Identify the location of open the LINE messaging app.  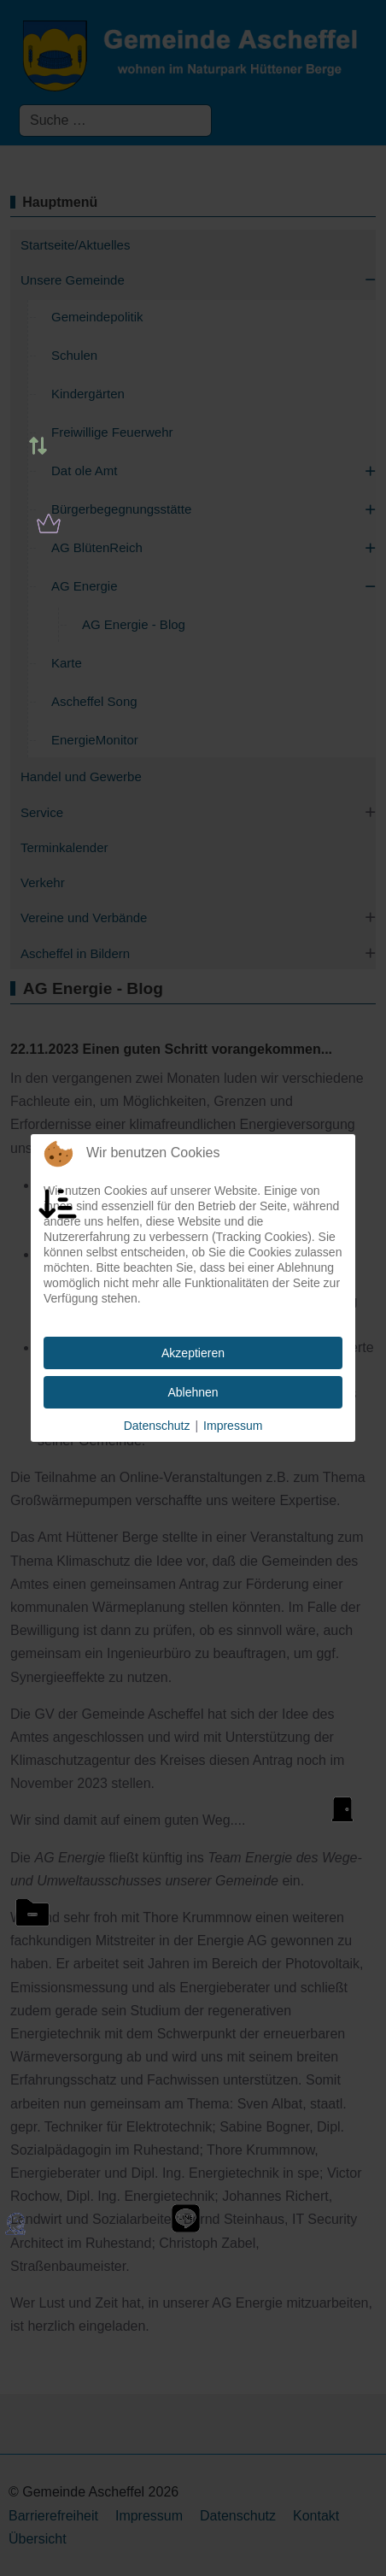
(185, 2218).